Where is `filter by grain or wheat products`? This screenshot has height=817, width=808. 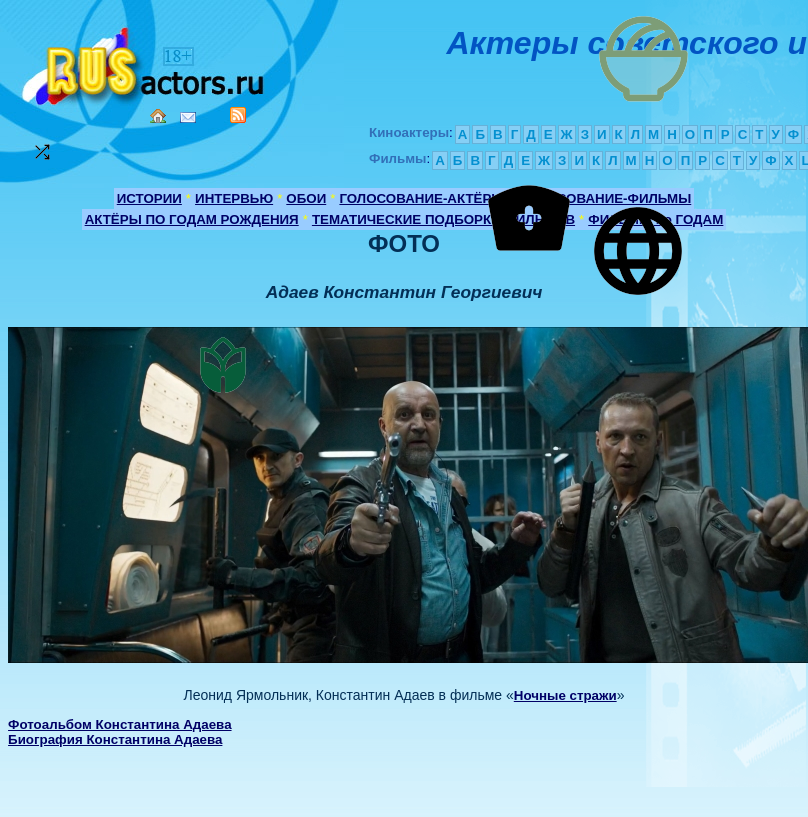 filter by grain or wheat products is located at coordinates (223, 366).